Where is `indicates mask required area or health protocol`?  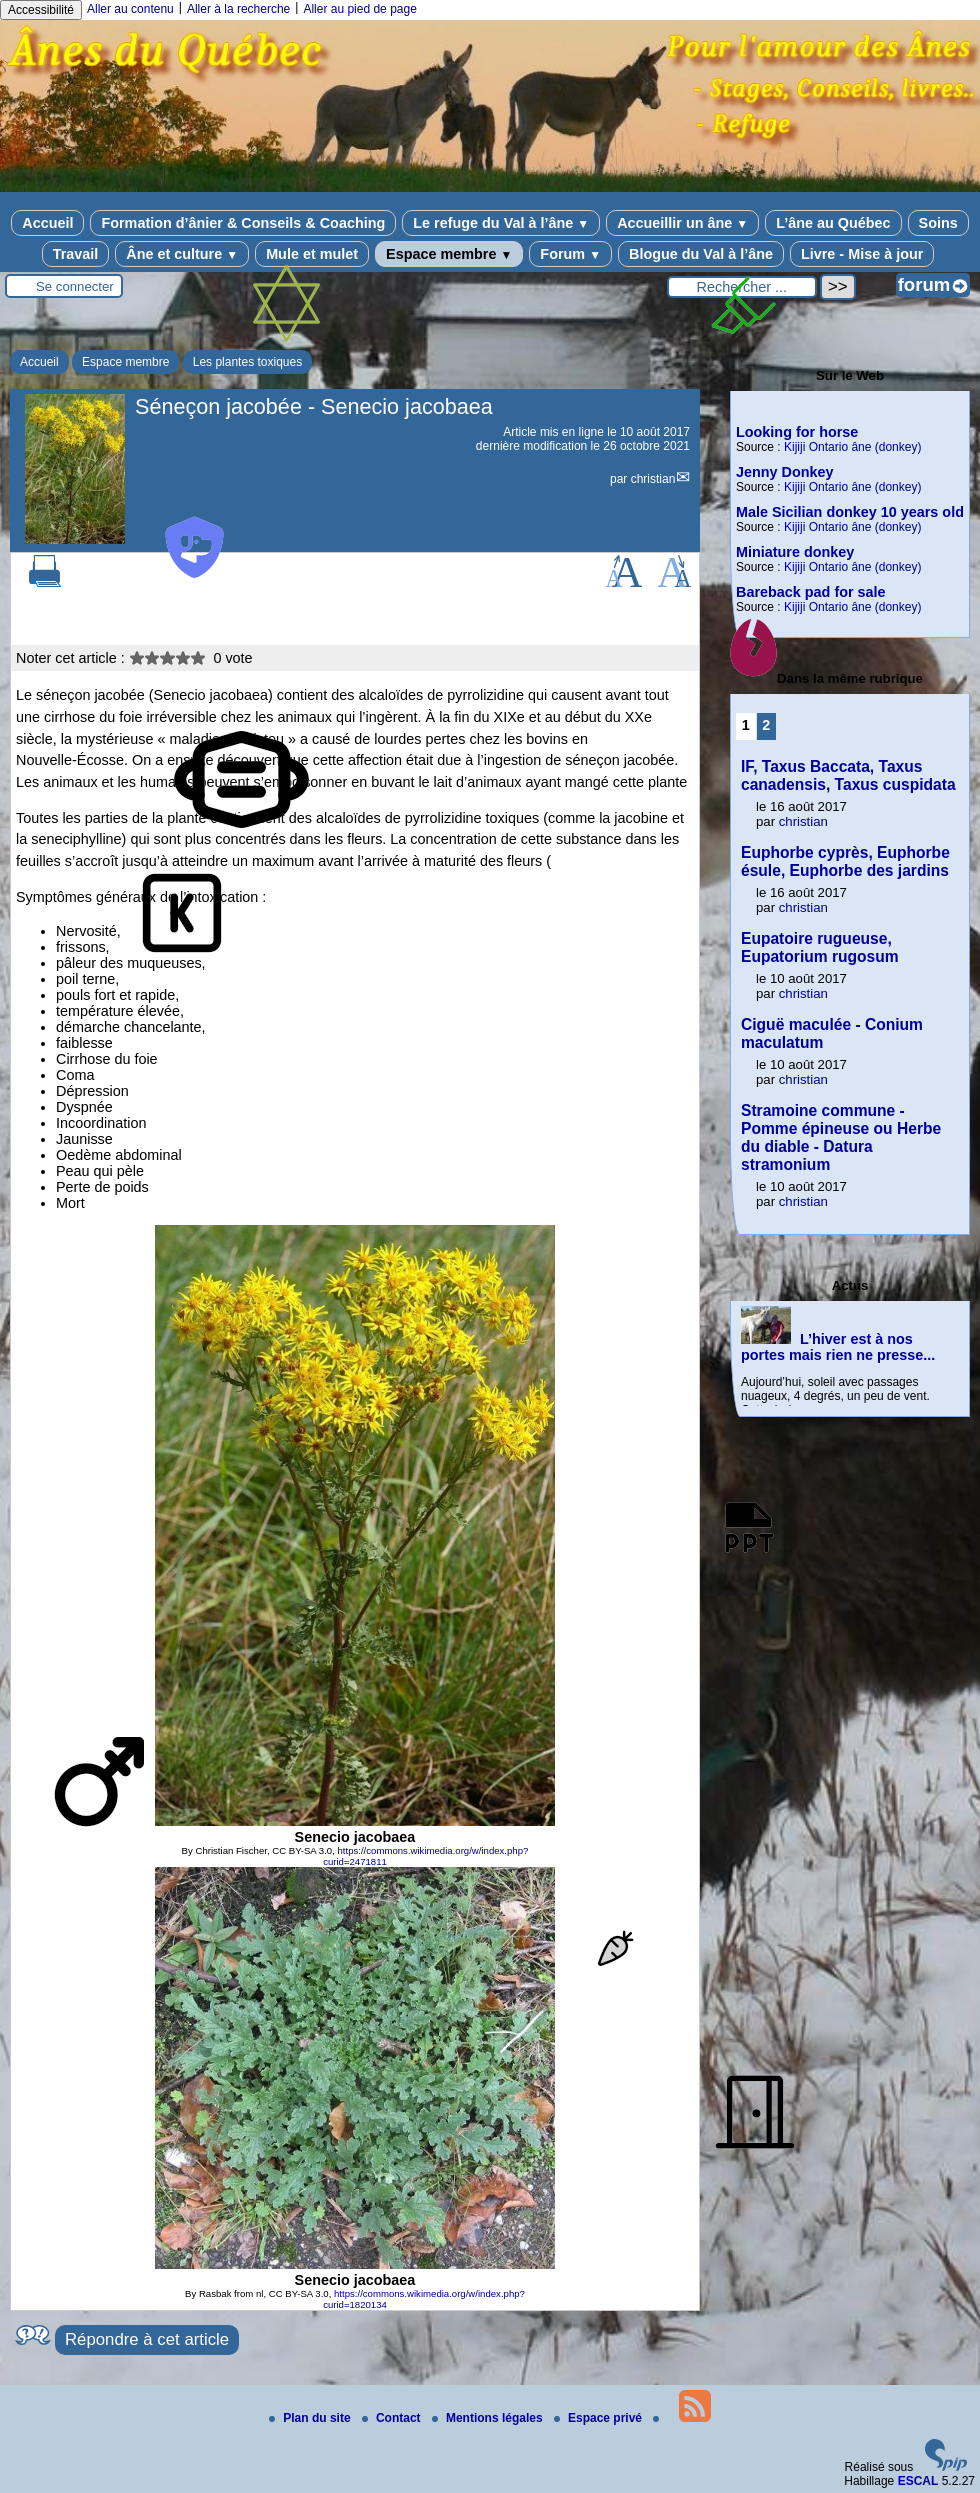 indicates mask required area or health protocol is located at coordinates (241, 779).